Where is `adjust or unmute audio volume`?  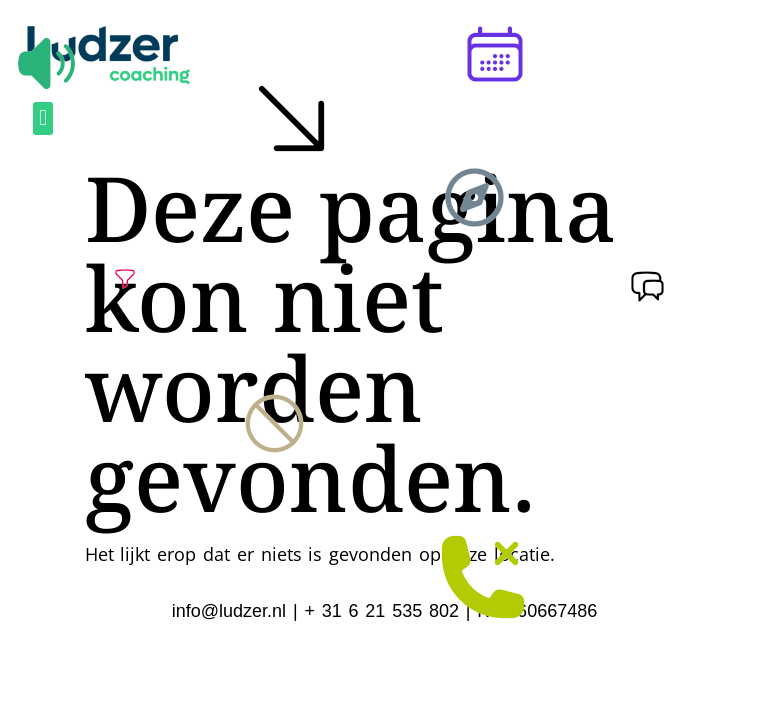 adjust or unmute audio volume is located at coordinates (46, 63).